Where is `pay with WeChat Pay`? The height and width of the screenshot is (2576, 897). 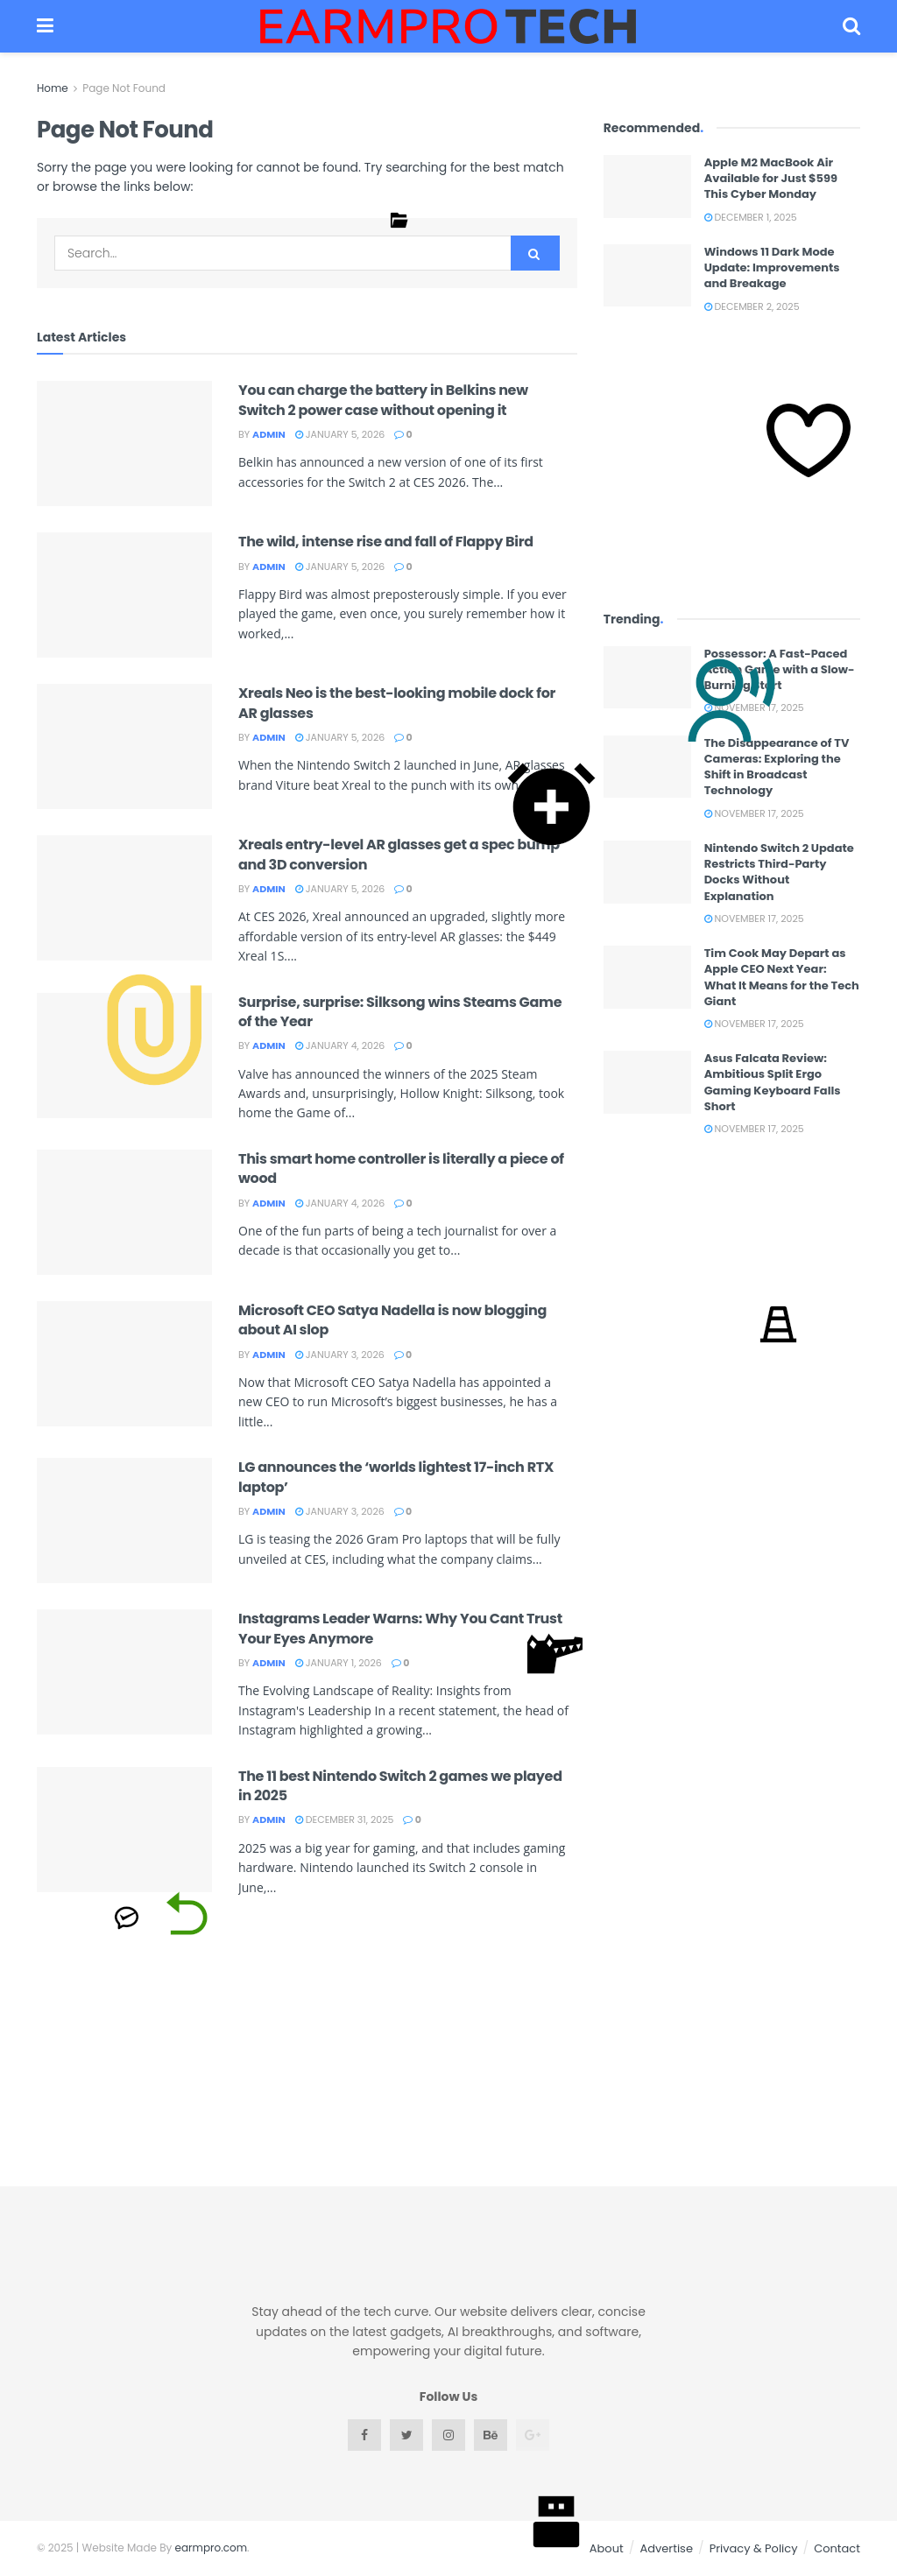 pay with WeChat Pay is located at coordinates (126, 1917).